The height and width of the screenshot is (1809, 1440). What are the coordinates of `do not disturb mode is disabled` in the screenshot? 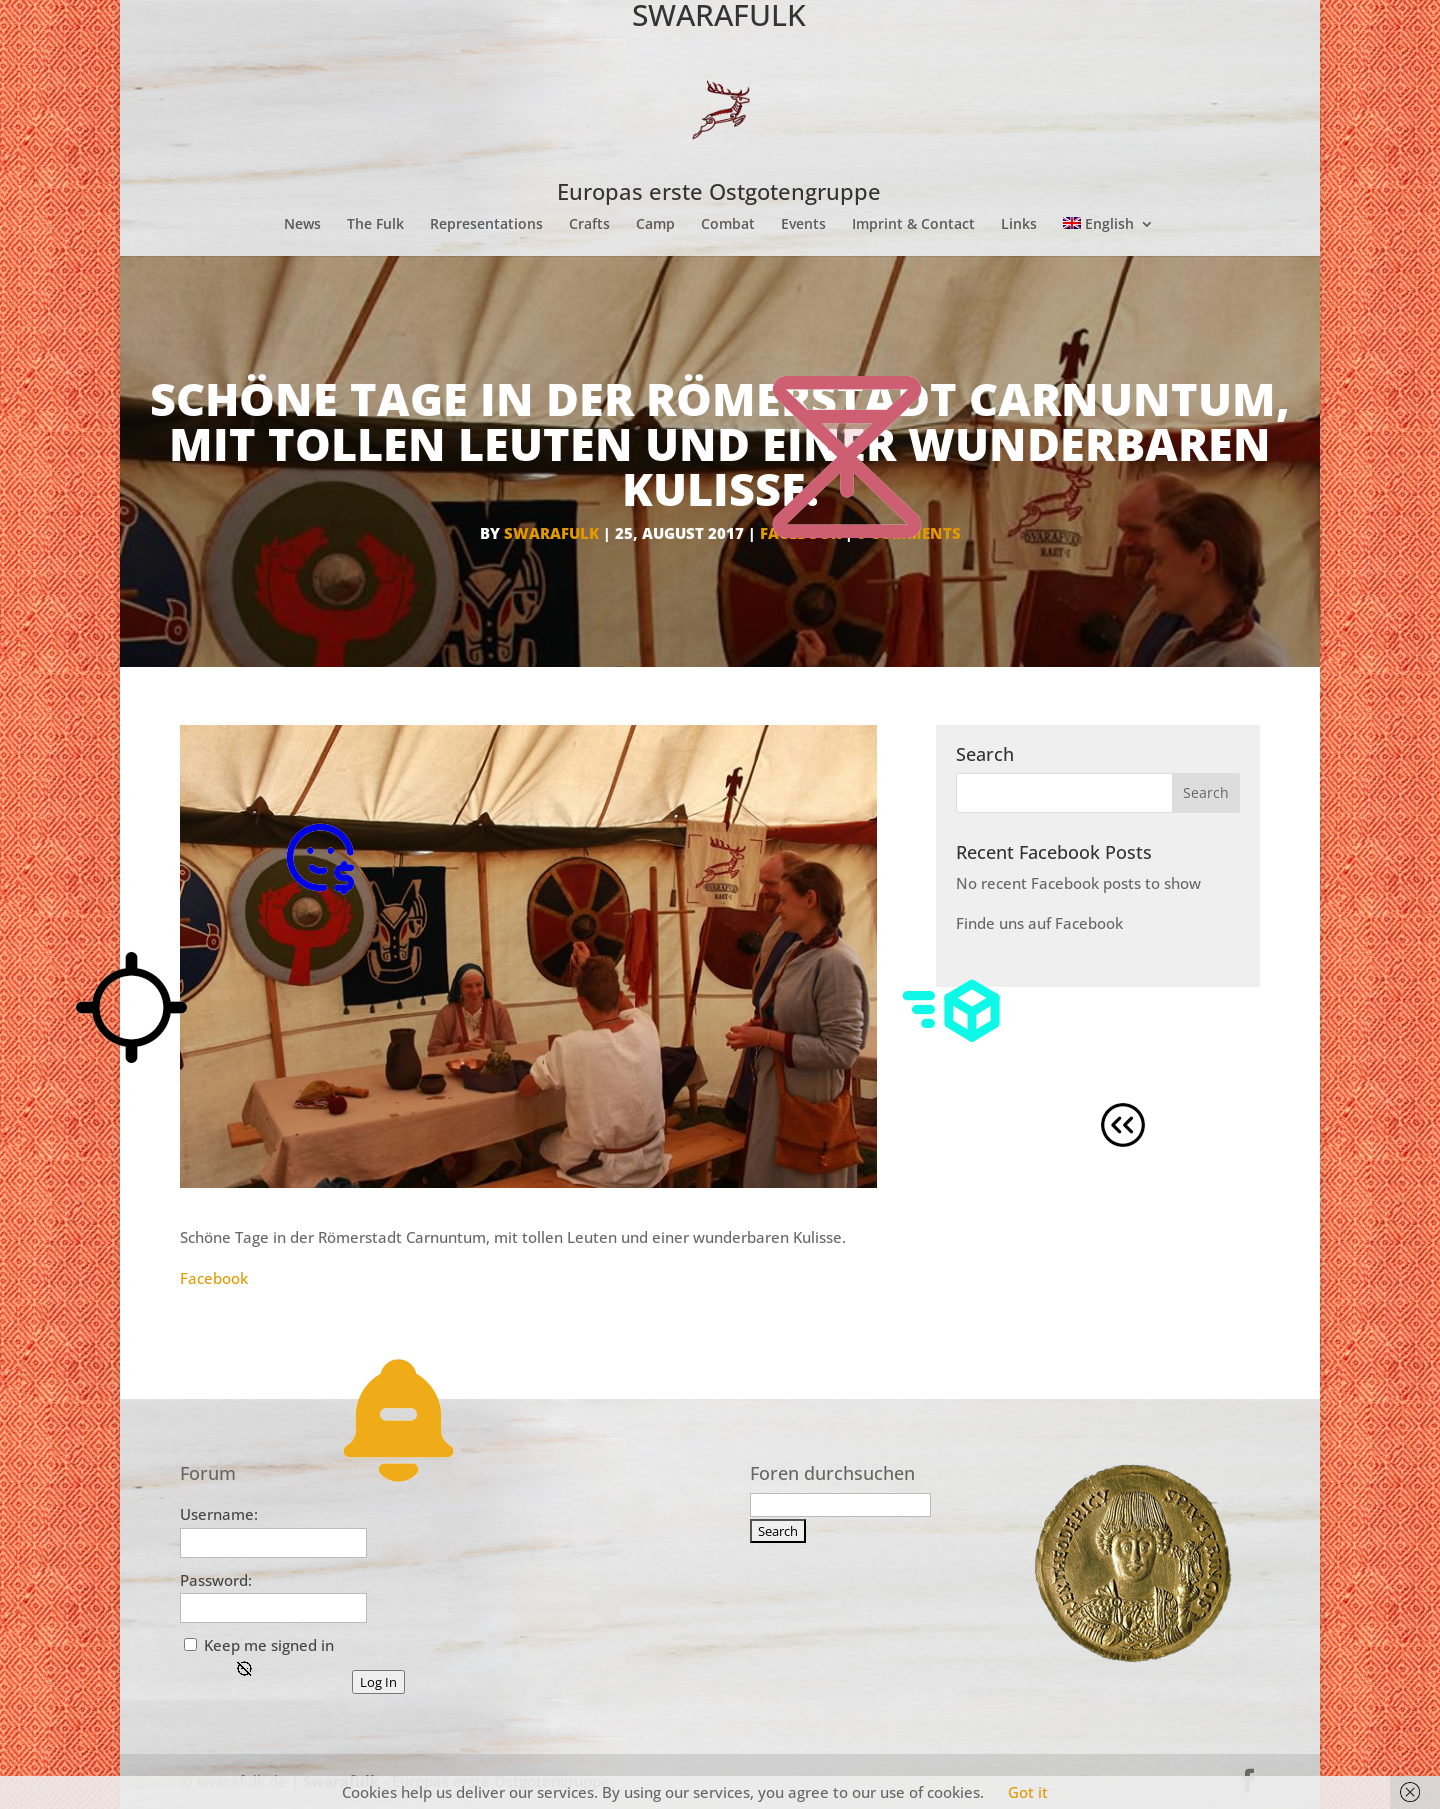 It's located at (244, 1668).